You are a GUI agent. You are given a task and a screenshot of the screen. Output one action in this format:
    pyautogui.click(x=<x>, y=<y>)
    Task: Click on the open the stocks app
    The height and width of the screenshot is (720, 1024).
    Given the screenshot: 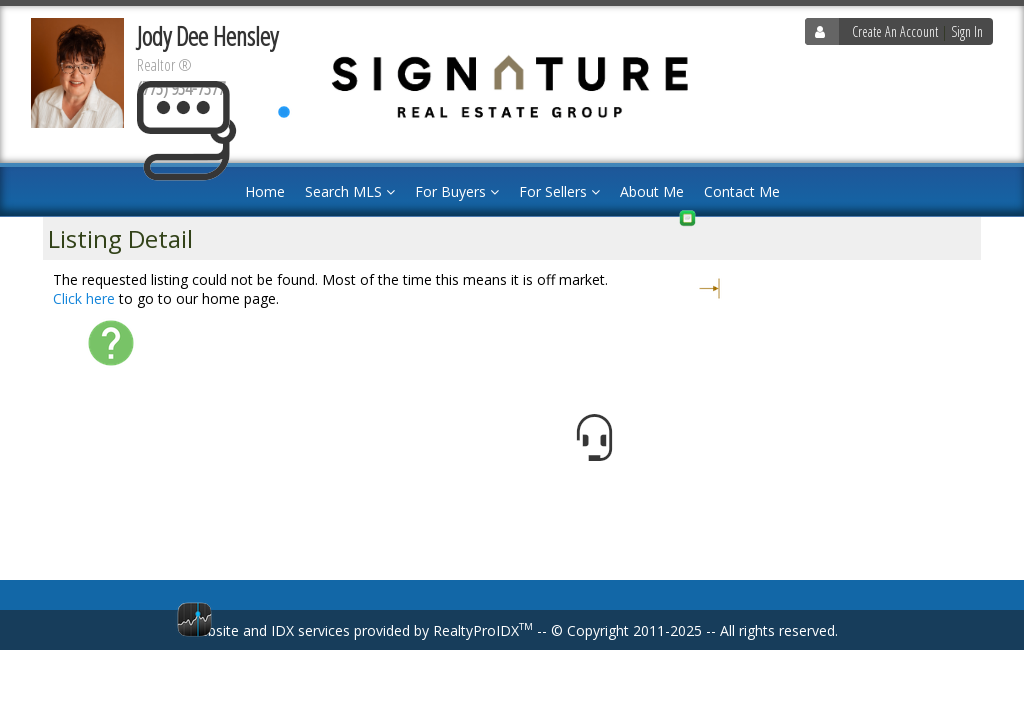 What is the action you would take?
    pyautogui.click(x=194, y=619)
    